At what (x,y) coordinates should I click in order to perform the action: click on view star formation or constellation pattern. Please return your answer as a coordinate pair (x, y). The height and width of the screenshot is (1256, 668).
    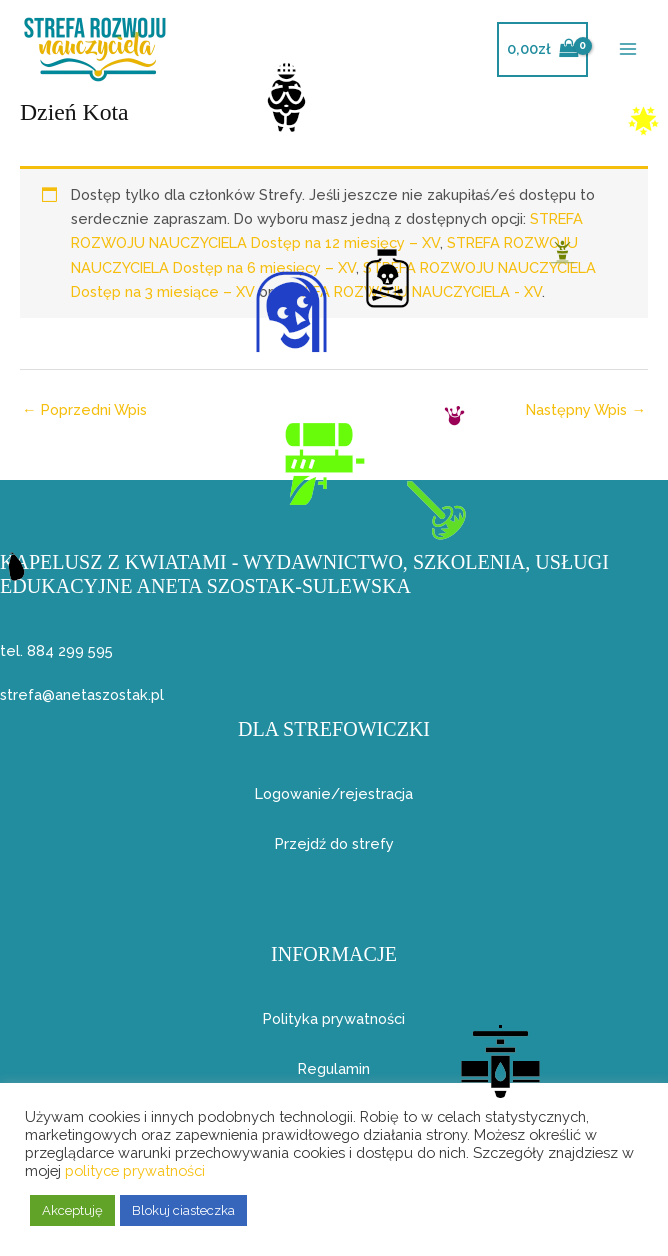
    Looking at the image, I should click on (643, 120).